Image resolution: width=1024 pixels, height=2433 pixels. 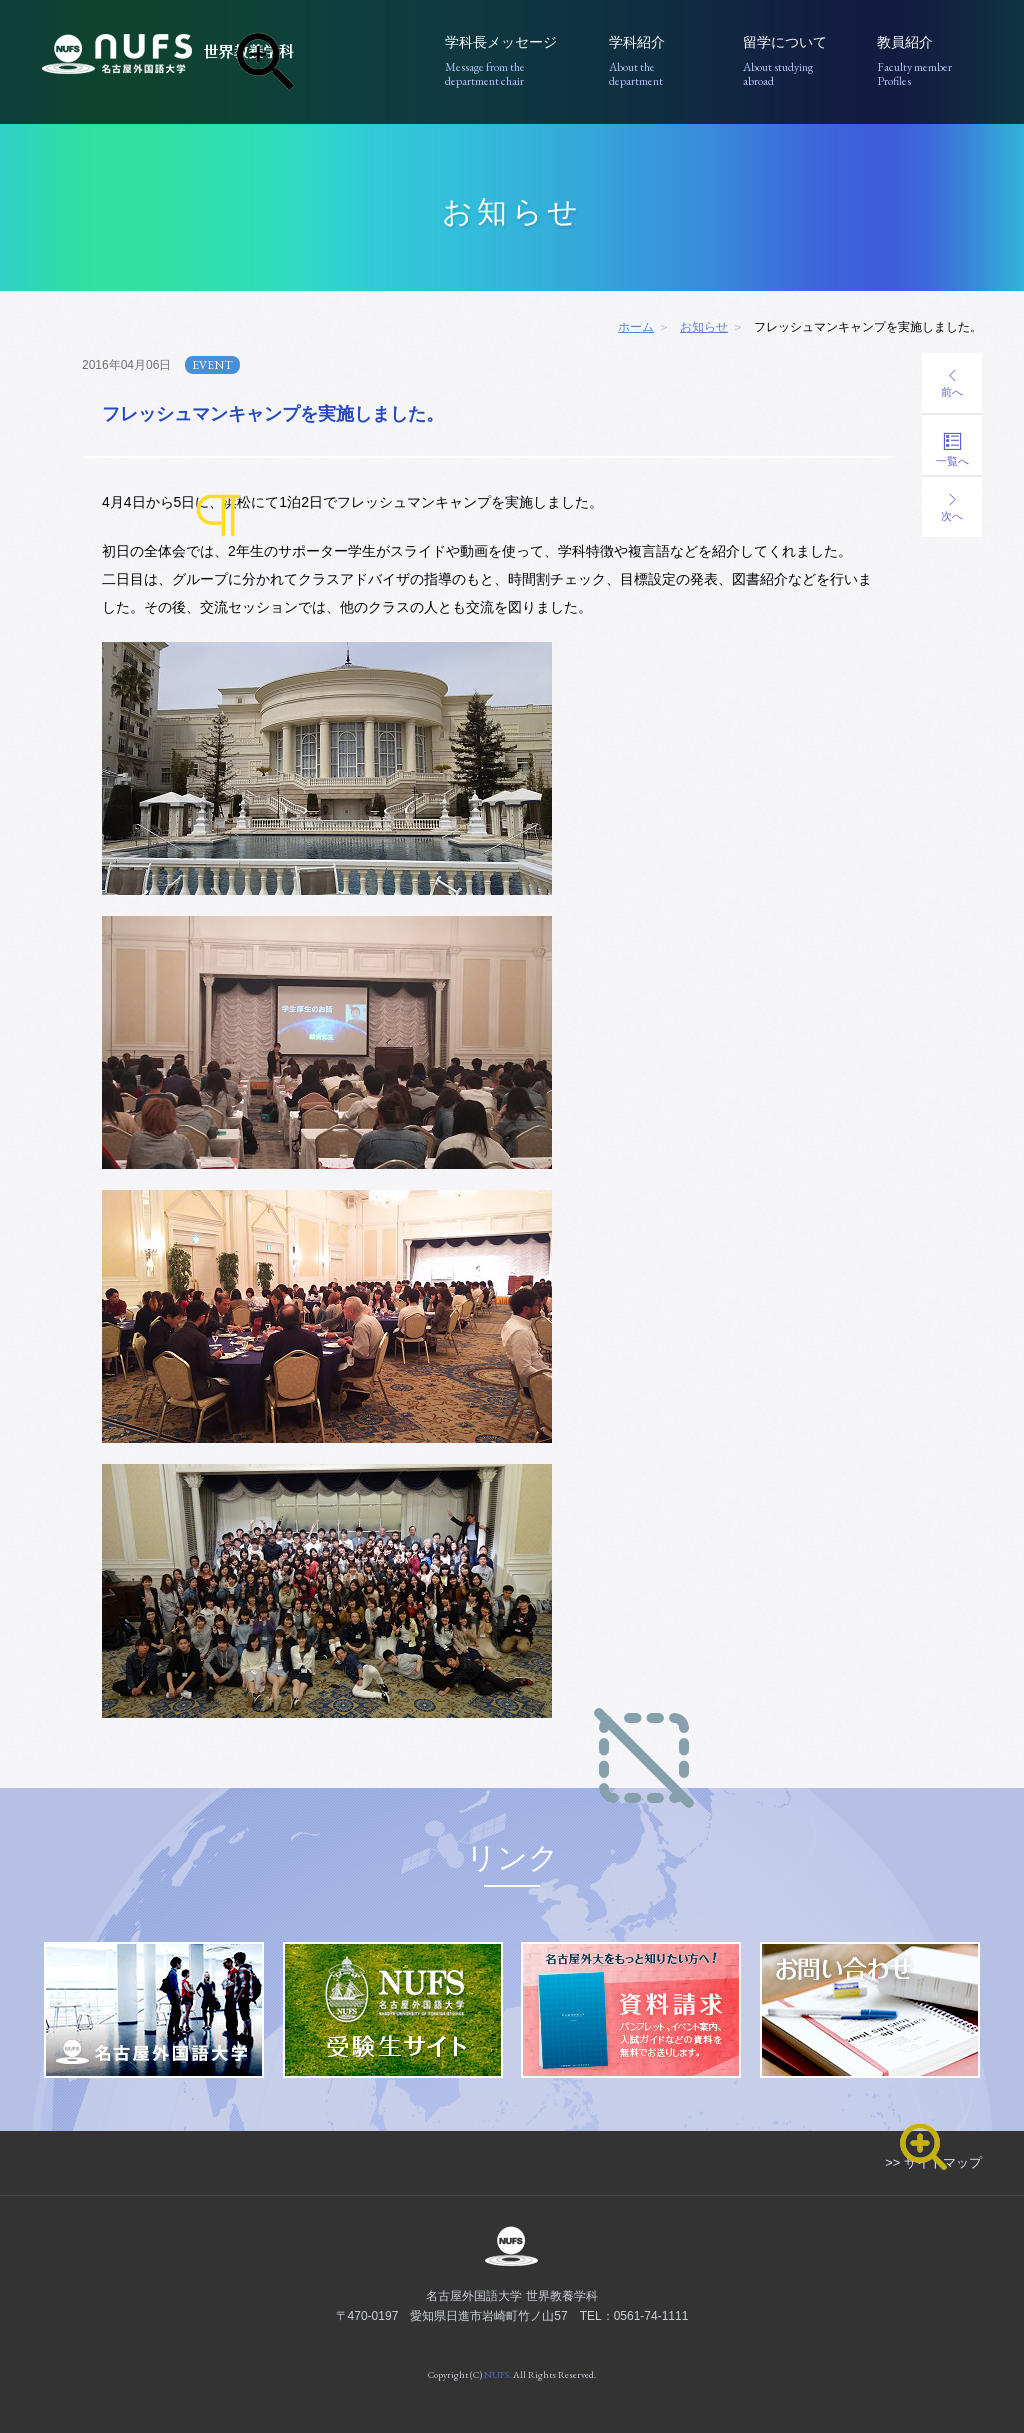 What do you see at coordinates (644, 1758) in the screenshot?
I see `disable marquee selection tool` at bounding box center [644, 1758].